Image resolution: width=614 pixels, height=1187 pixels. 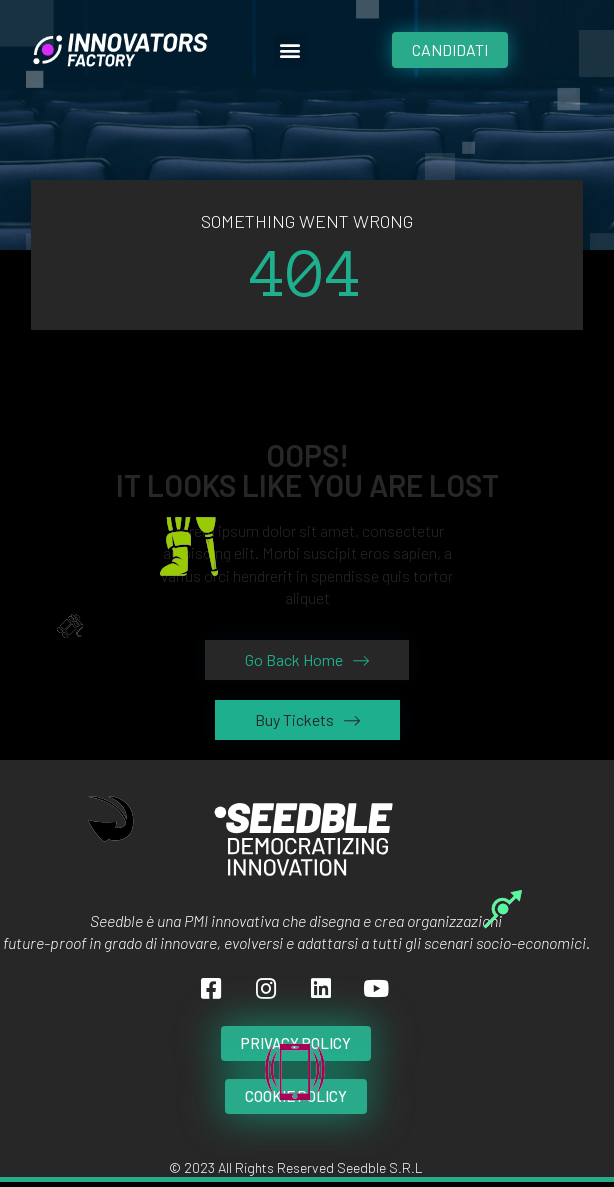 I want to click on indicates an alternate route or detour ahead, so click(x=503, y=909).